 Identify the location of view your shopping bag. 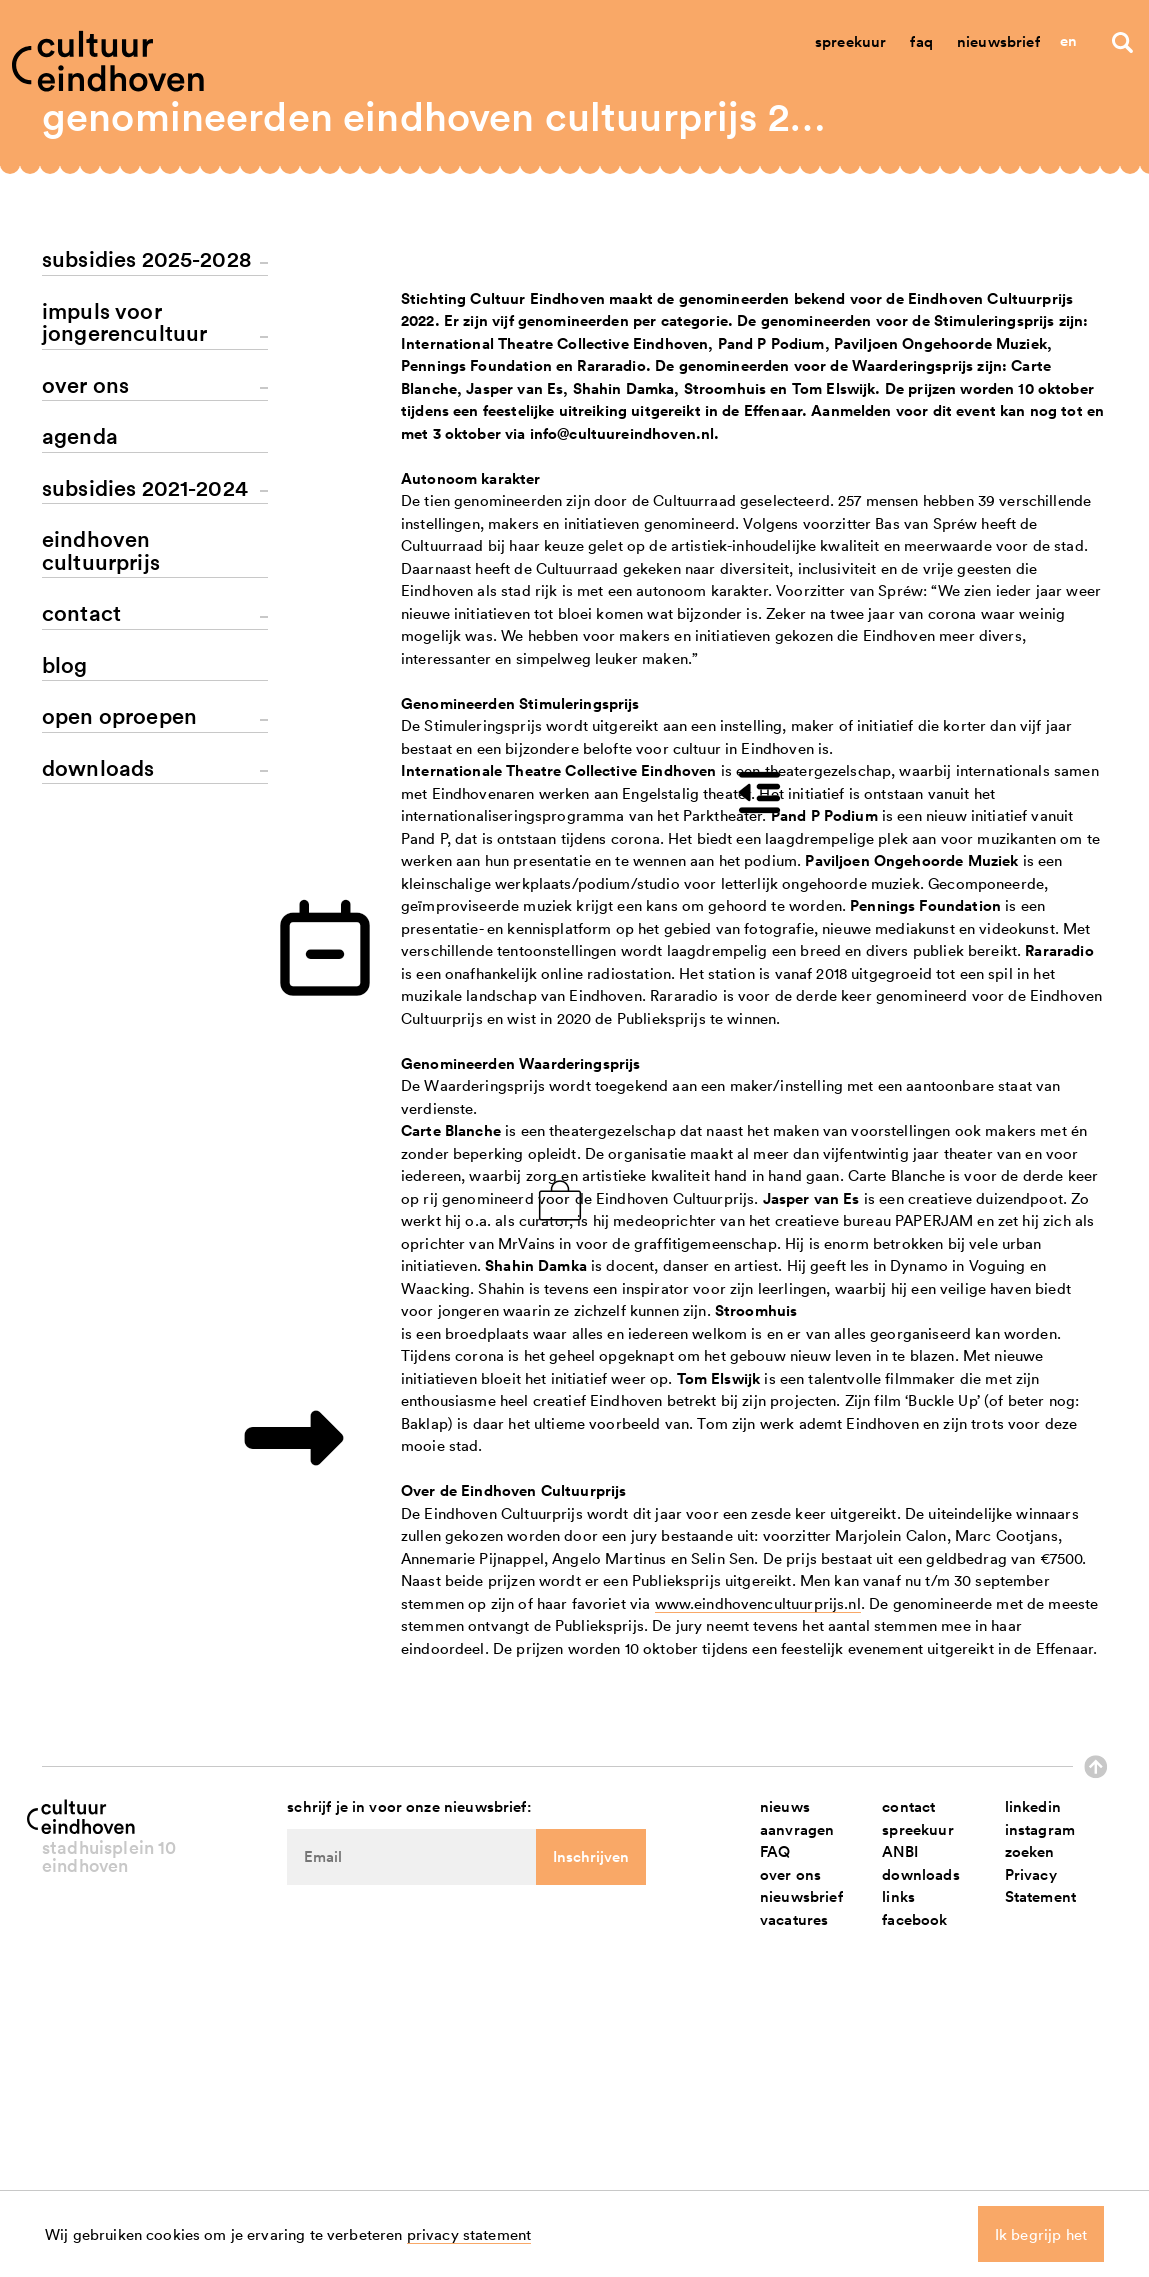
(560, 1203).